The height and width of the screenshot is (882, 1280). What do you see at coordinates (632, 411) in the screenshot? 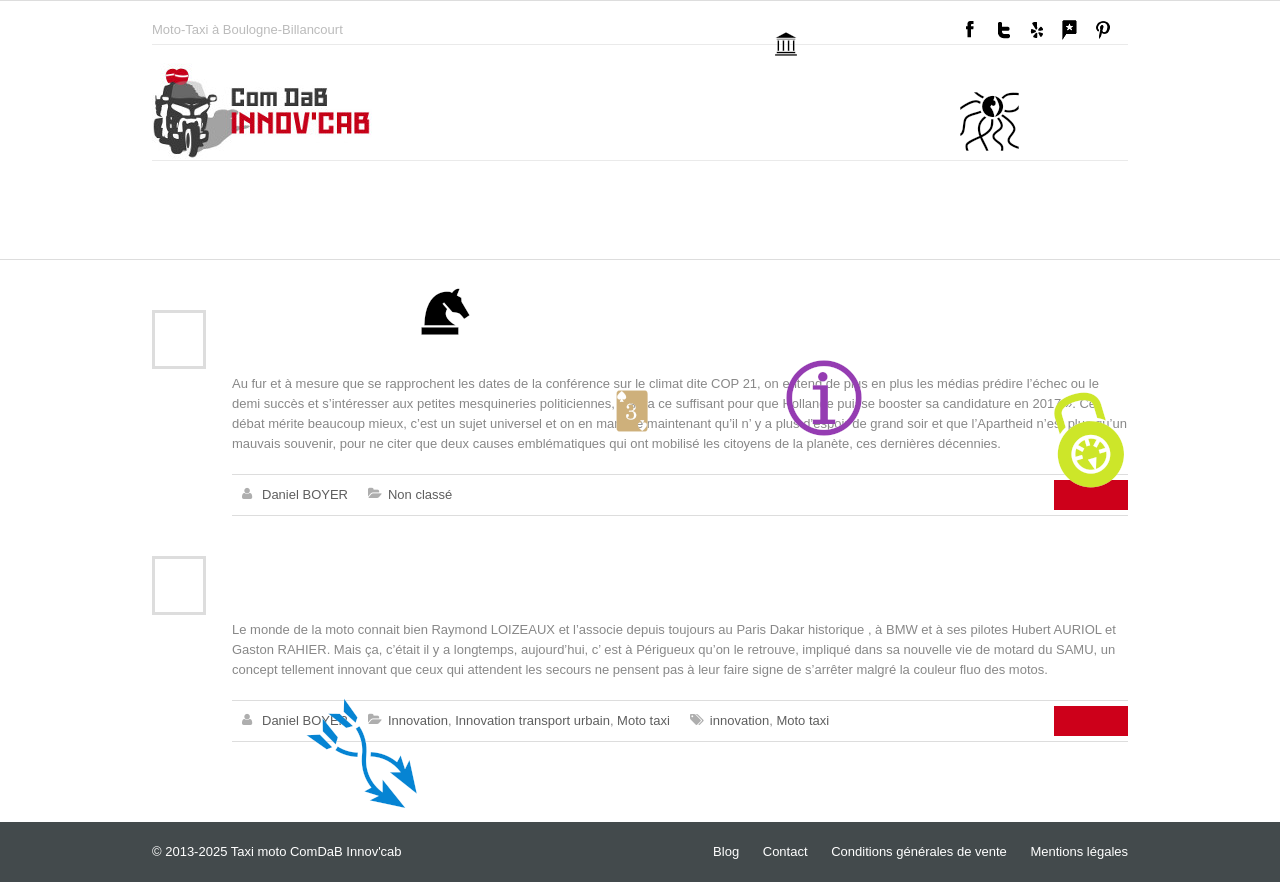
I see `select the three of spades card` at bounding box center [632, 411].